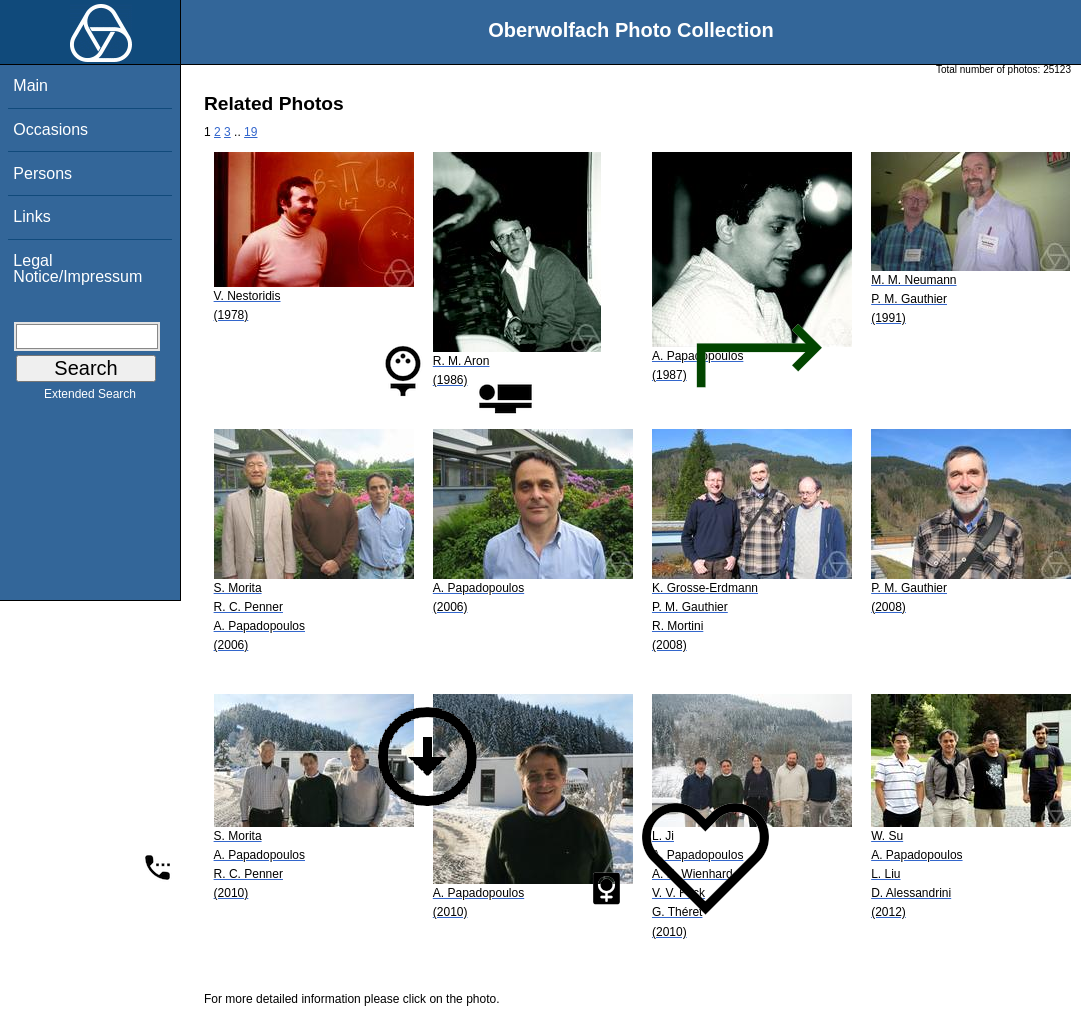 This screenshot has height=1028, width=1081. What do you see at coordinates (705, 857) in the screenshot?
I see `add to favorites` at bounding box center [705, 857].